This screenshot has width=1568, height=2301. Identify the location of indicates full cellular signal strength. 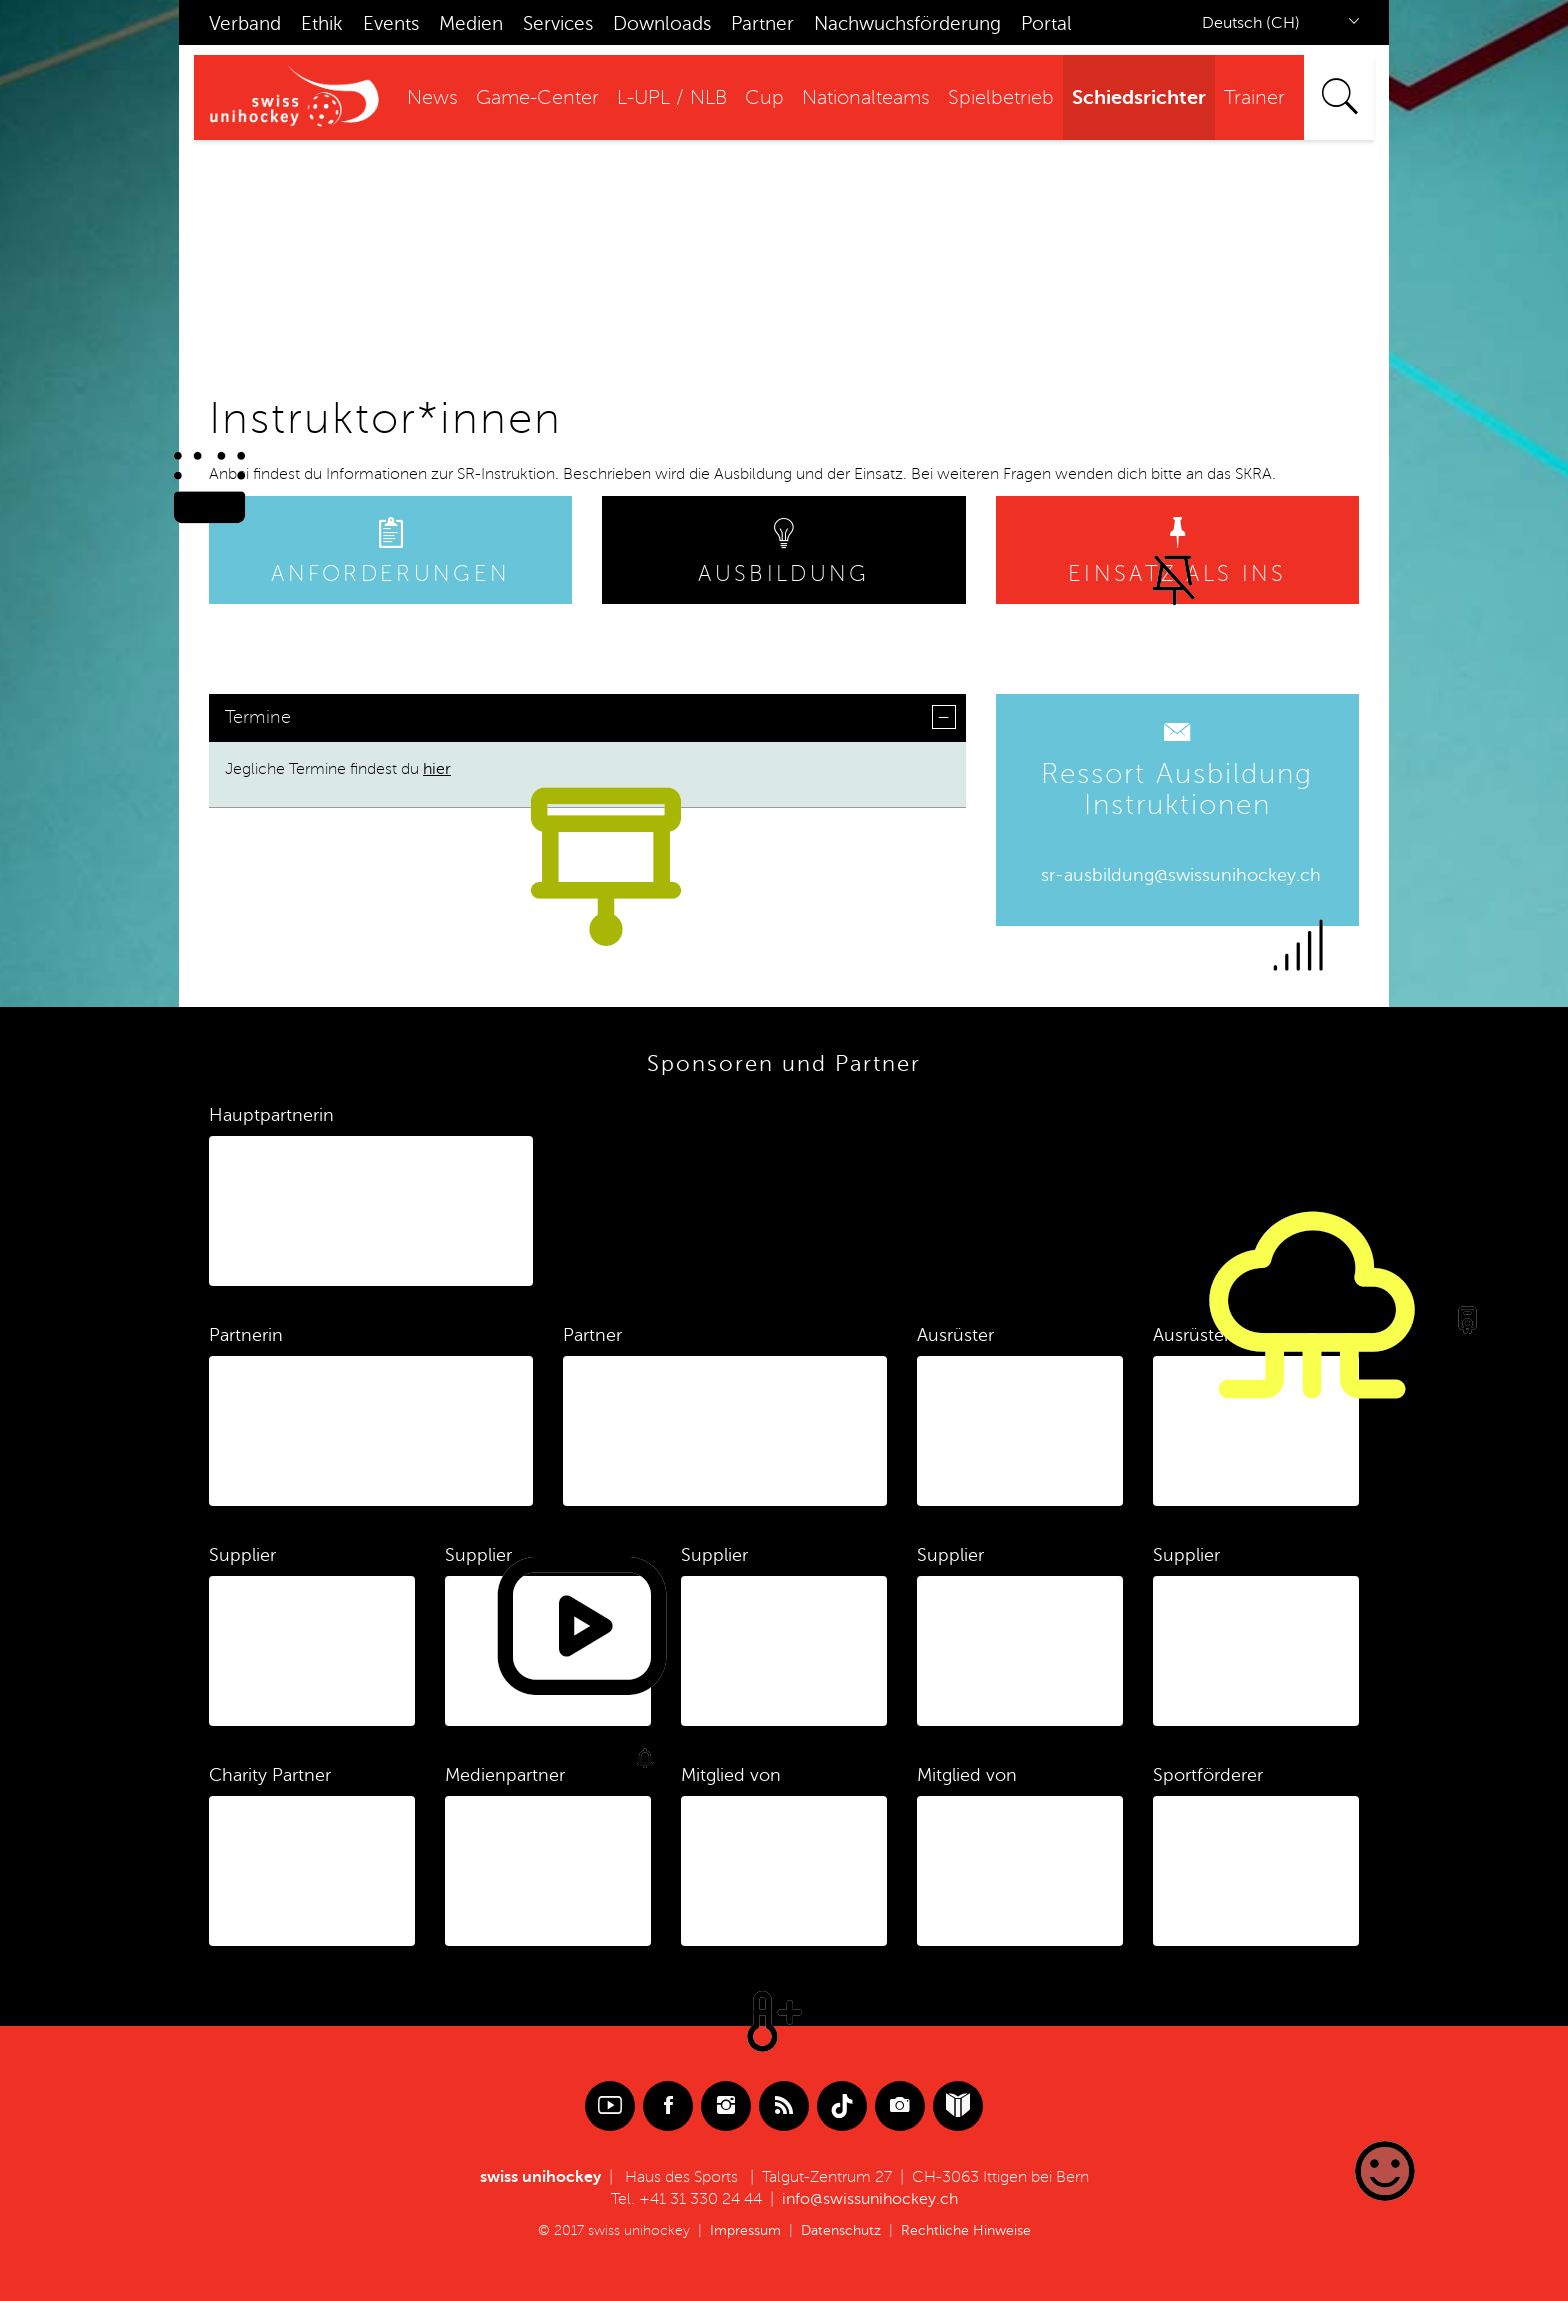
(1300, 948).